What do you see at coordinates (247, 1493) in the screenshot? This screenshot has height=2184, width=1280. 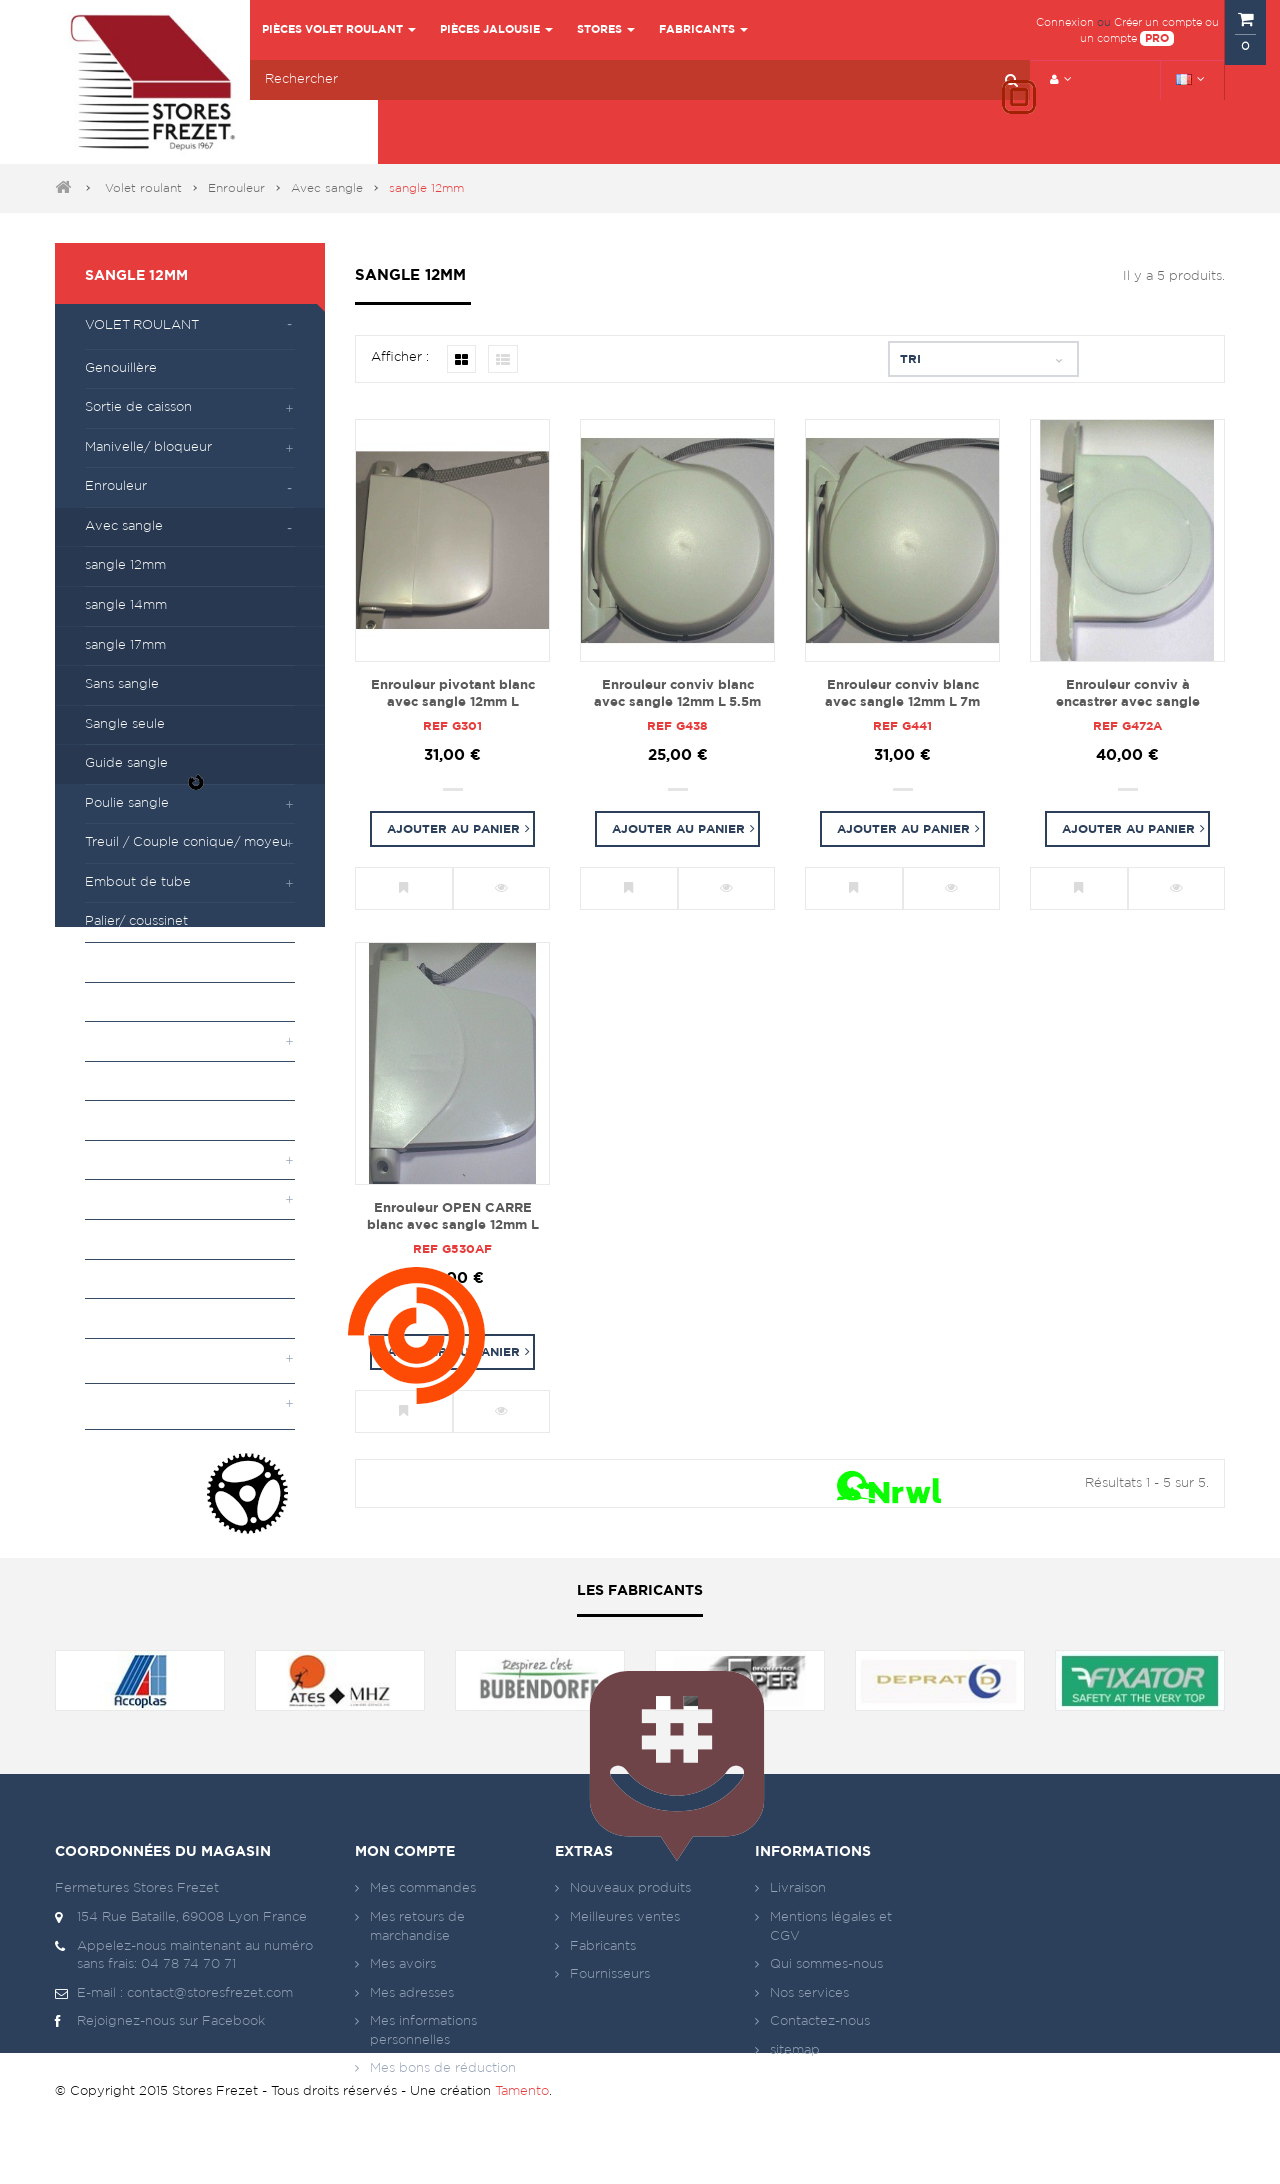 I see `actix web framework logo` at bounding box center [247, 1493].